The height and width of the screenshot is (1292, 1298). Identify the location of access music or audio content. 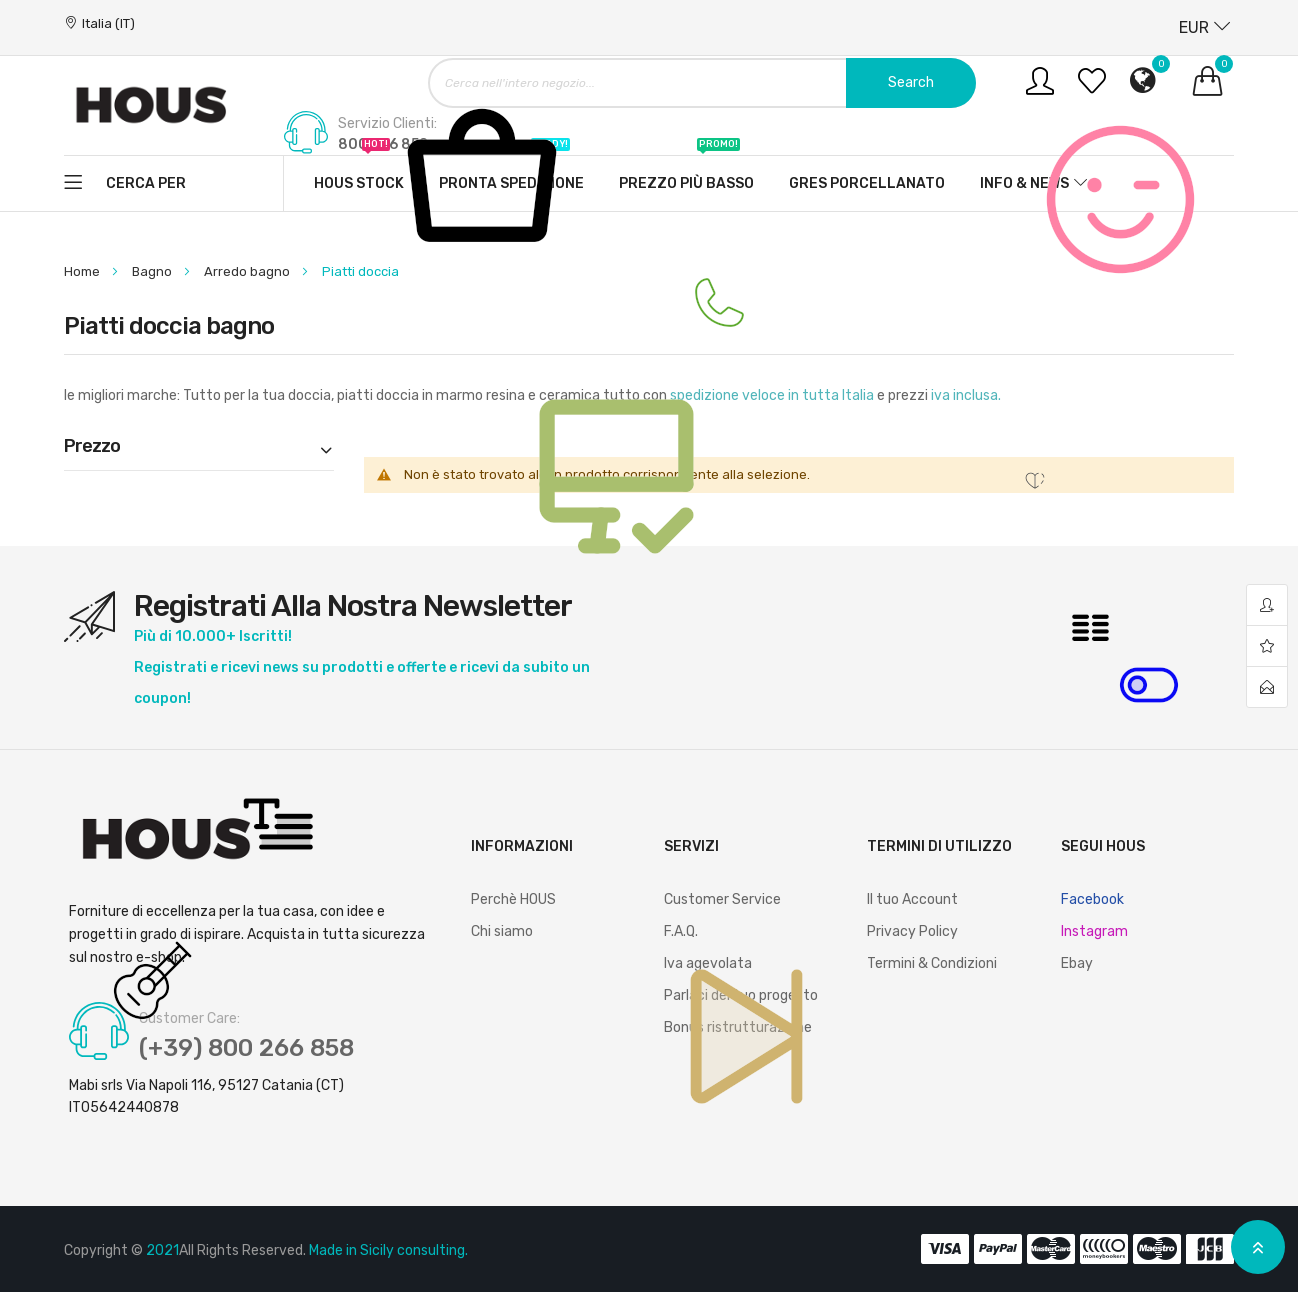
(152, 981).